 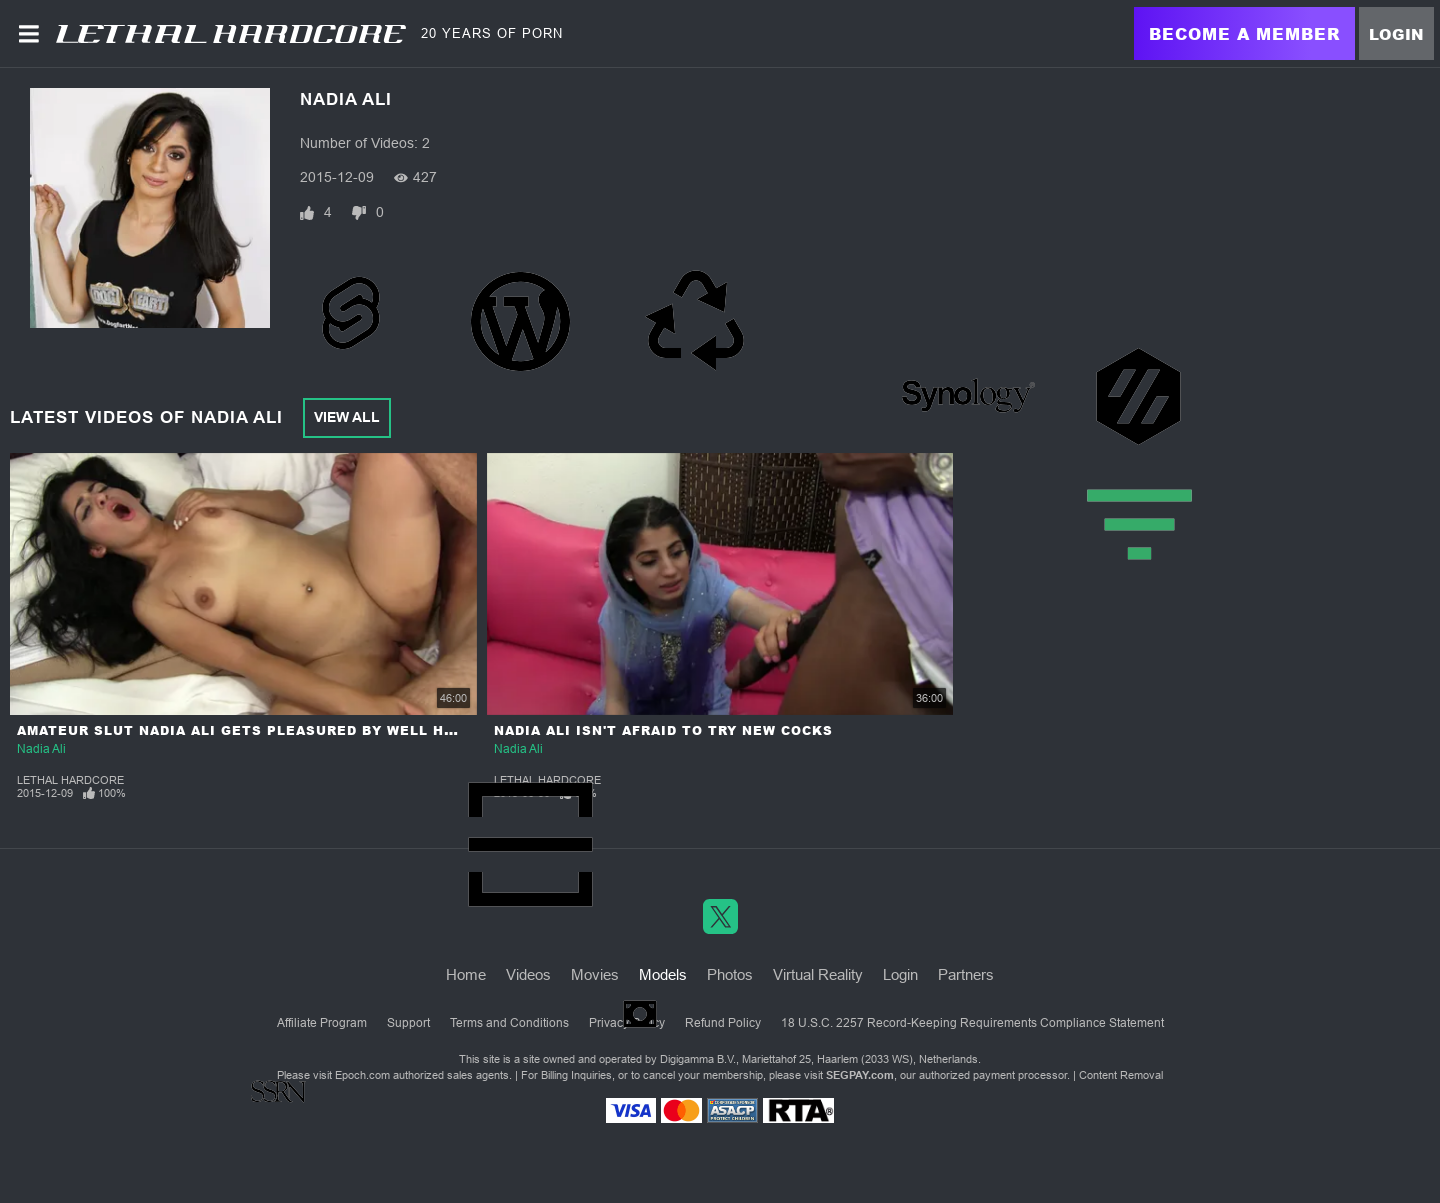 What do you see at coordinates (640, 1014) in the screenshot?
I see `view cash or currency balance` at bounding box center [640, 1014].